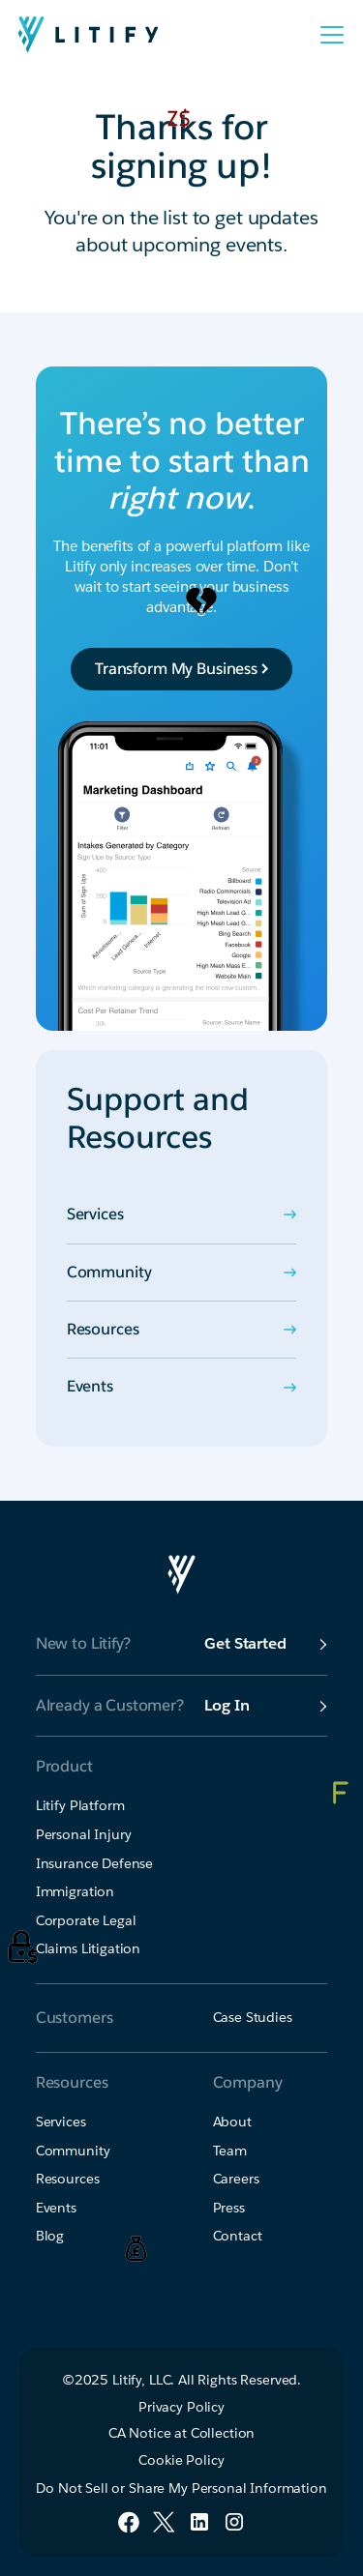 The image size is (363, 2576). Describe the element at coordinates (201, 601) in the screenshot. I see `indicates a broken or failed favorite` at that location.